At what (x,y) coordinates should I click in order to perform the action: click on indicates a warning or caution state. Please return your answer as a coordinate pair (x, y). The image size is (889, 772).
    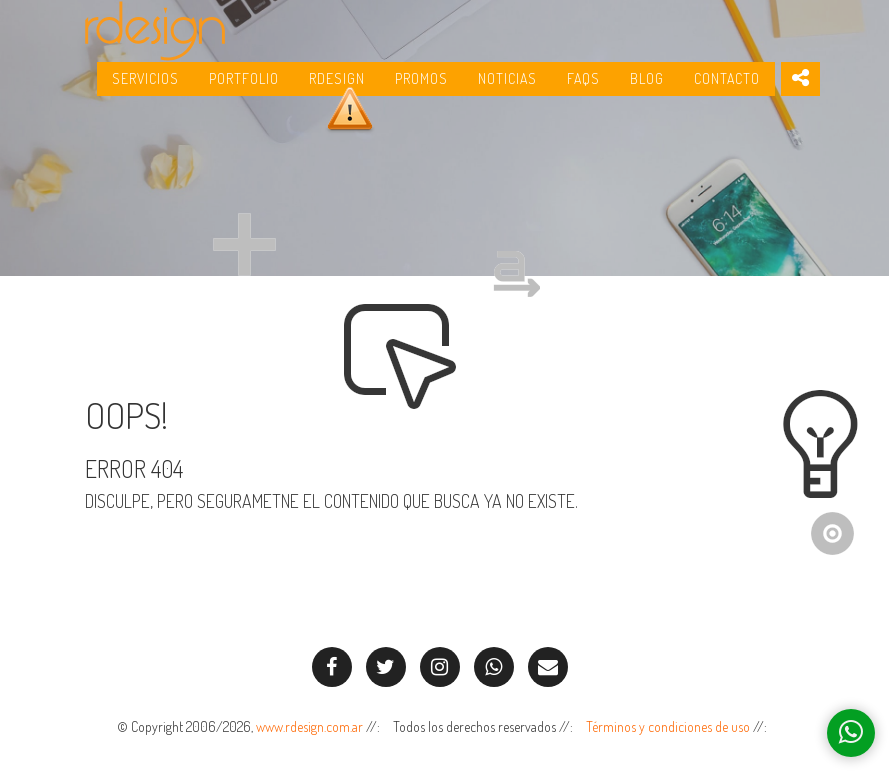
    Looking at the image, I should click on (350, 110).